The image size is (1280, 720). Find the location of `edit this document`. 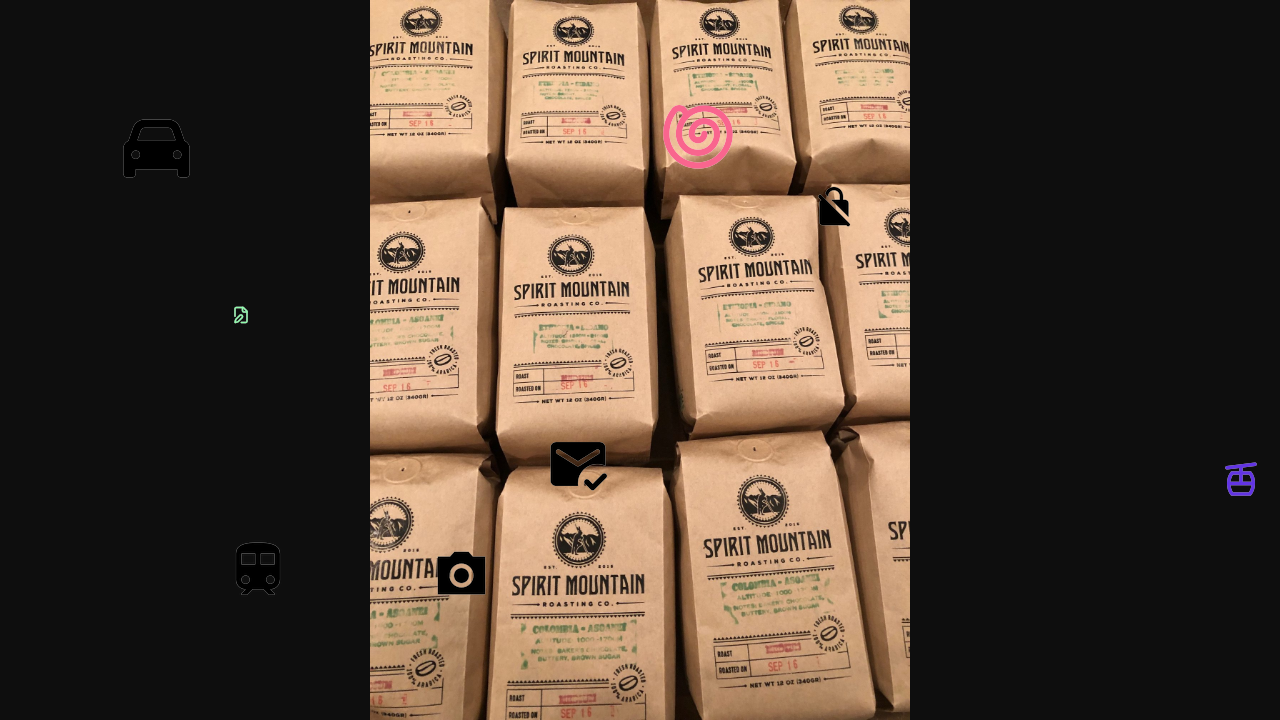

edit this document is located at coordinates (241, 315).